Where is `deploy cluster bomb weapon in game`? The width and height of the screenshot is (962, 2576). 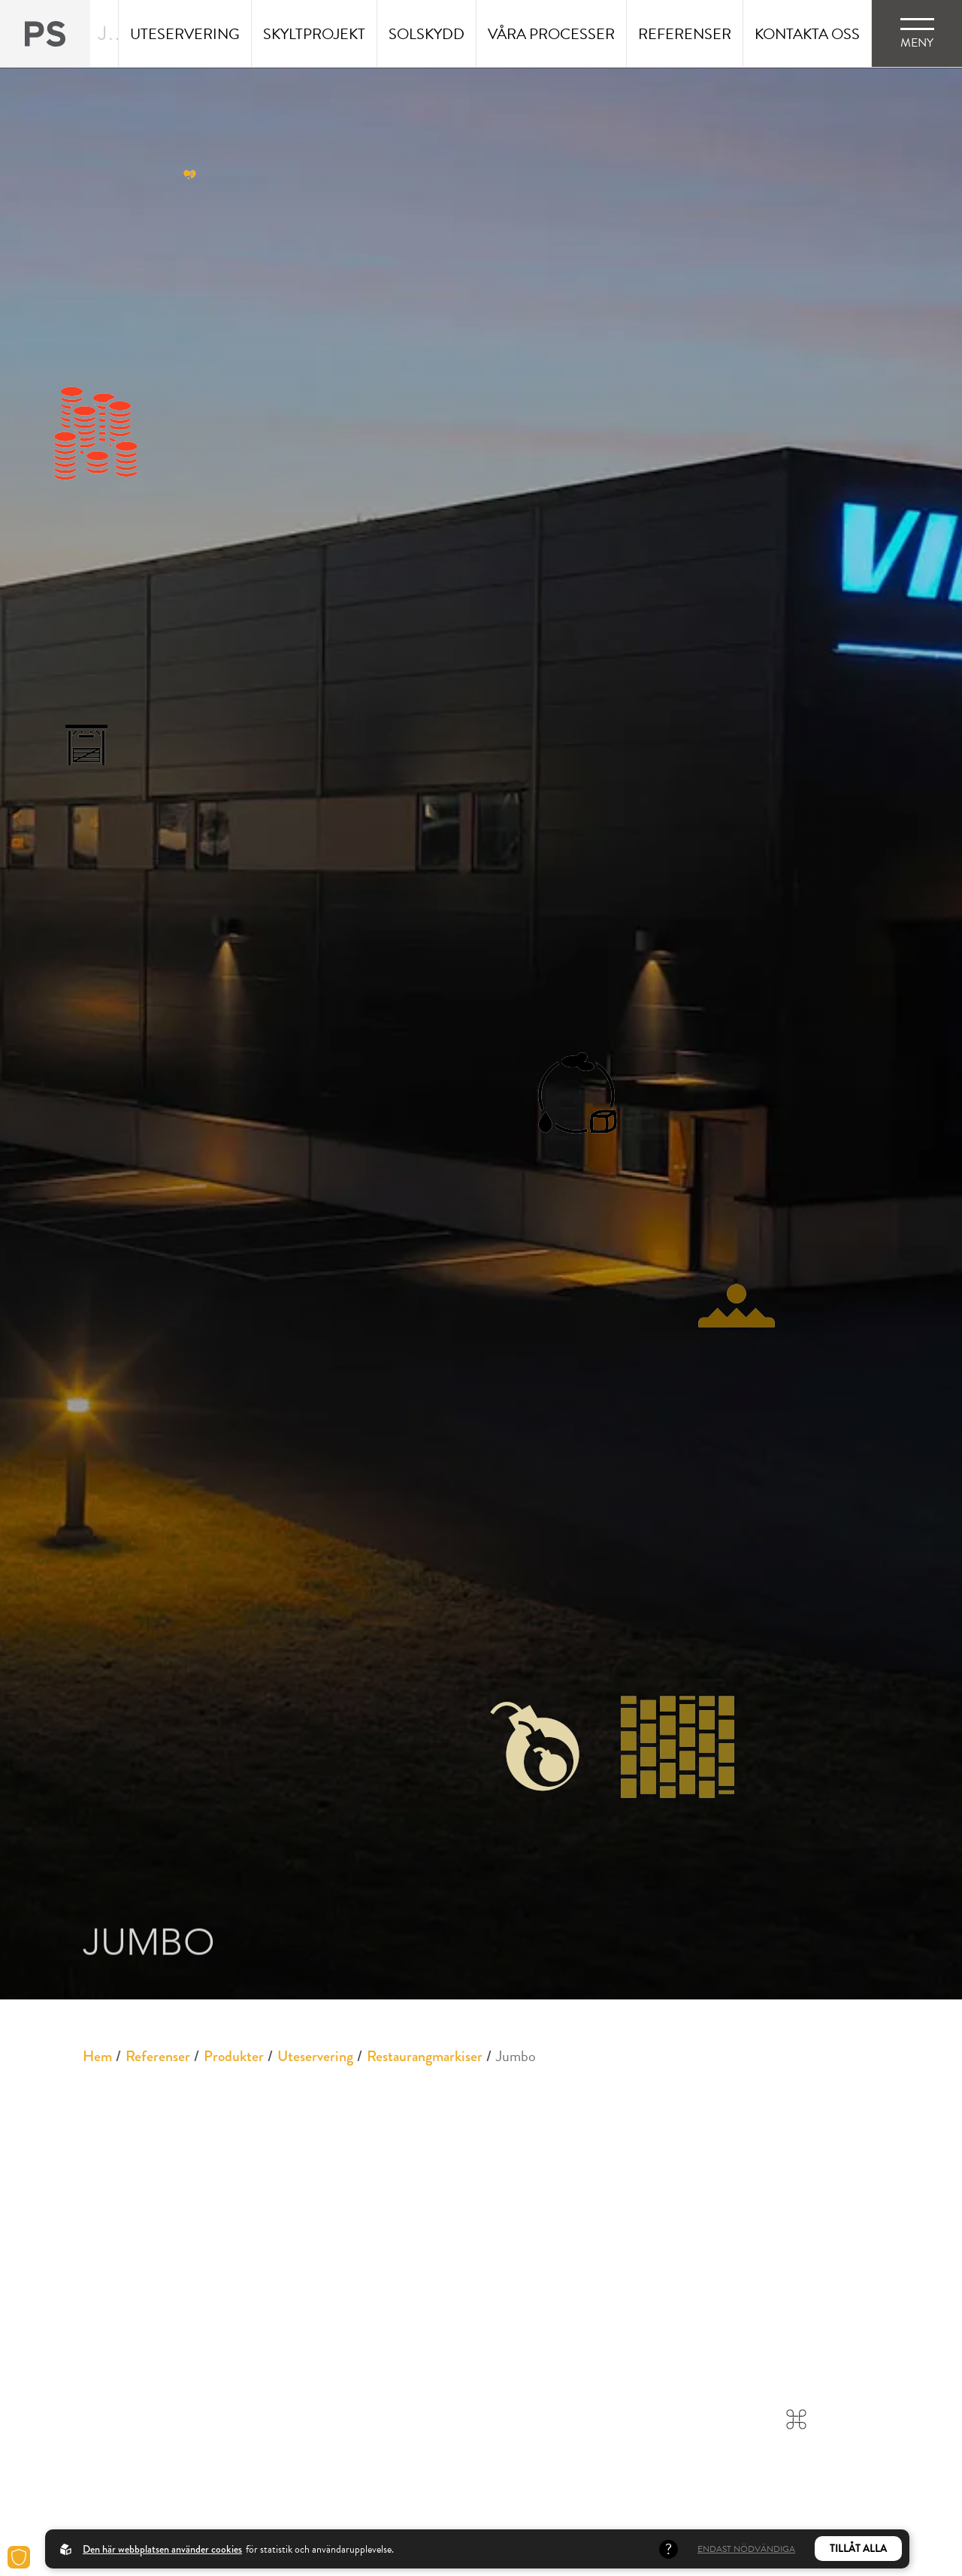
deploy cluster bomb weapon in game is located at coordinates (535, 1747).